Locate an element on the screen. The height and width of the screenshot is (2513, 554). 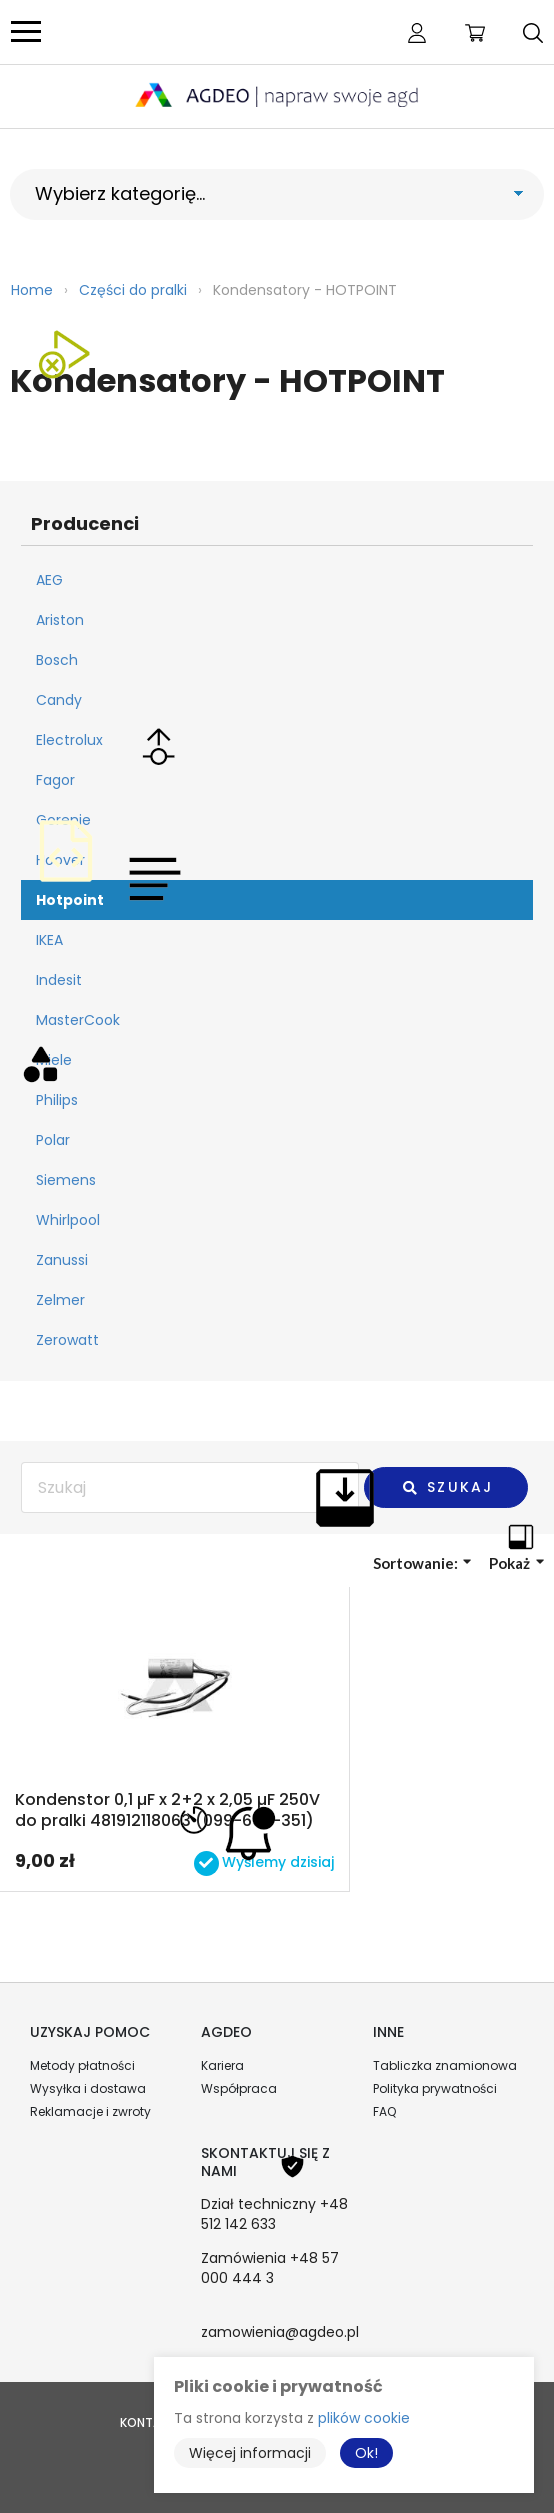
set a countdown timer is located at coordinates (194, 1820).